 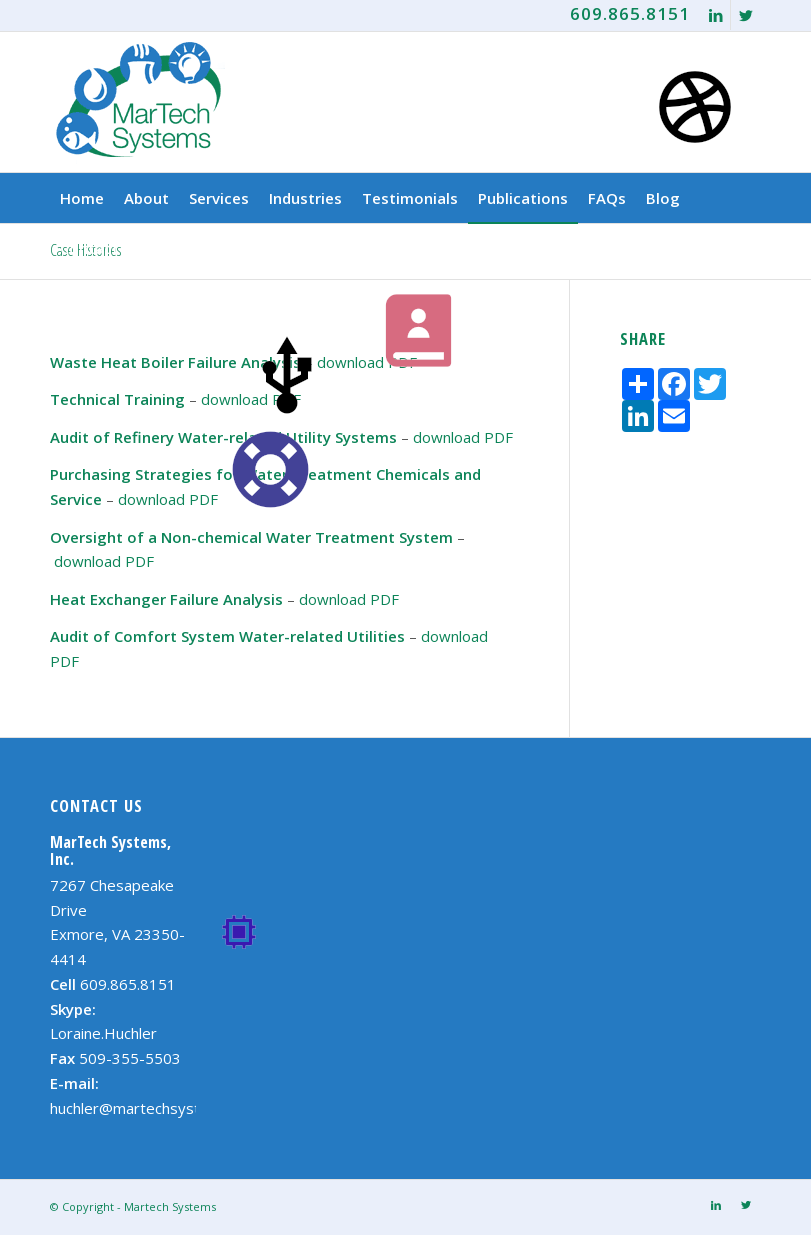 I want to click on view CPU or processor information, so click(x=239, y=932).